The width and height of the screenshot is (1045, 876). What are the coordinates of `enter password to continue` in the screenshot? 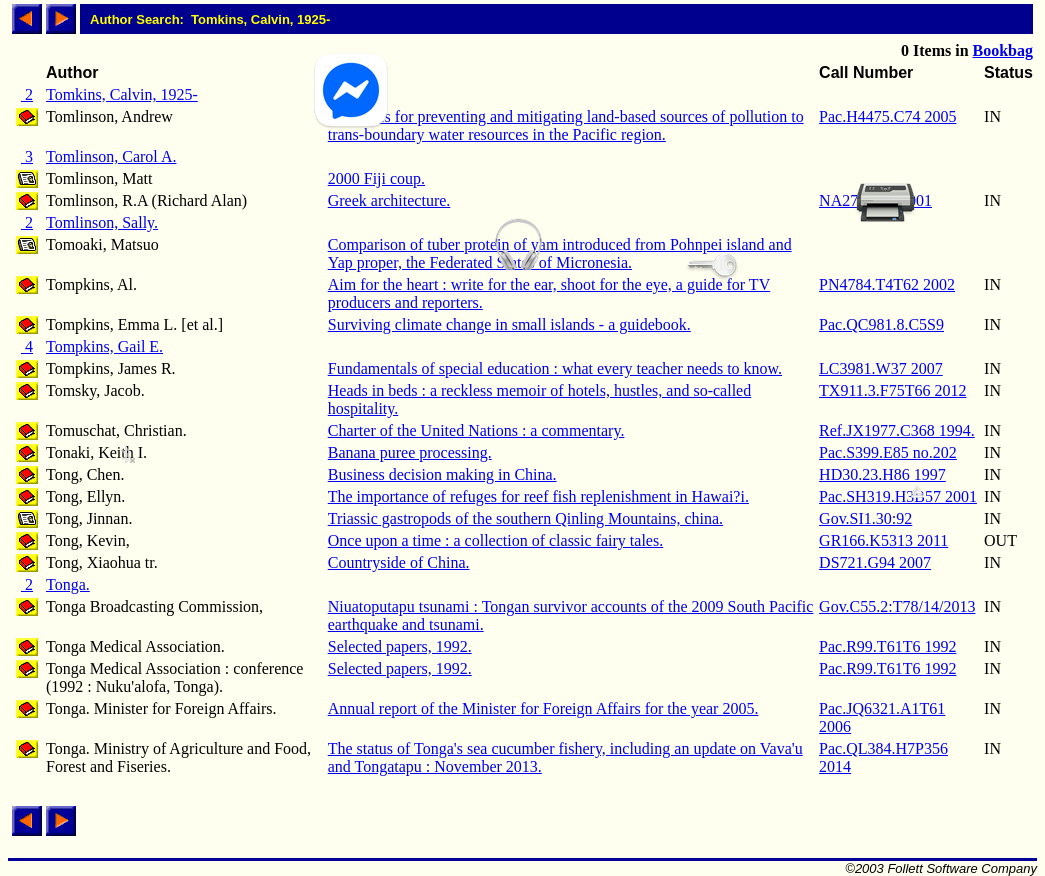 It's located at (712, 265).